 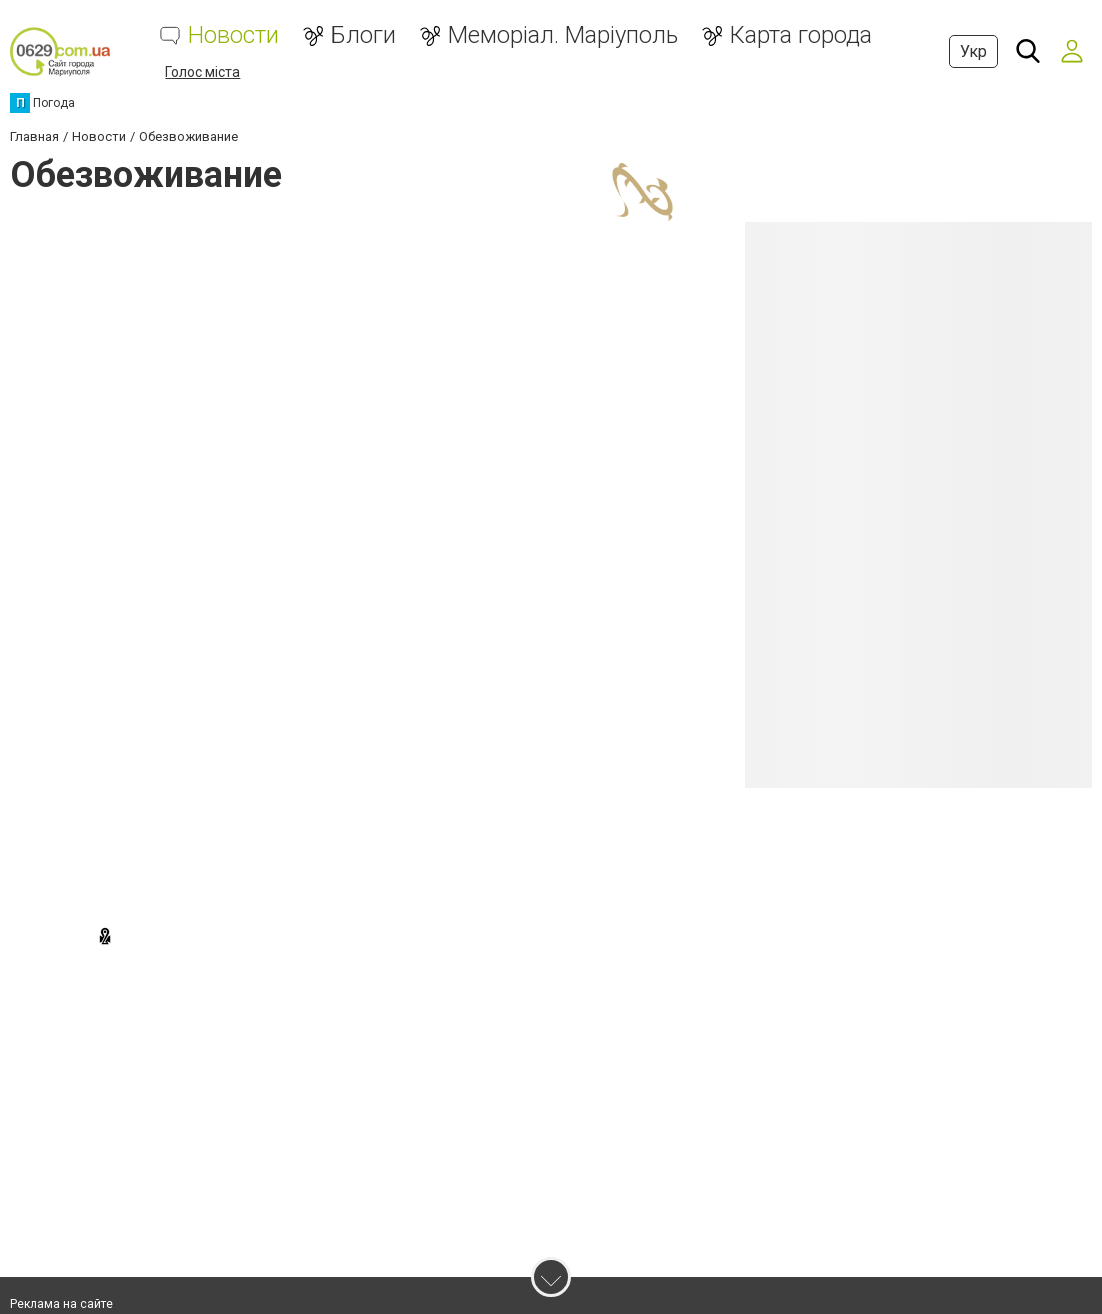 What do you see at coordinates (105, 936) in the screenshot?
I see `religious or faith-based game element` at bounding box center [105, 936].